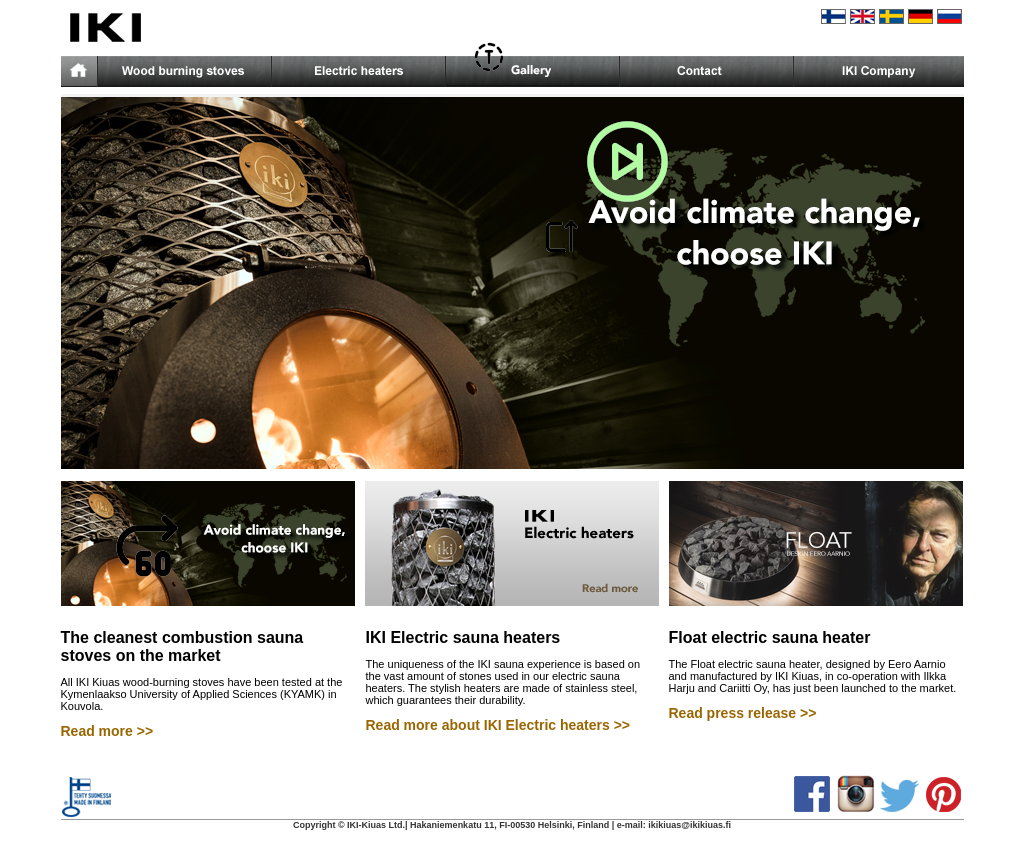 This screenshot has width=1024, height=848. I want to click on indicates text formatting or typography options, so click(489, 57).